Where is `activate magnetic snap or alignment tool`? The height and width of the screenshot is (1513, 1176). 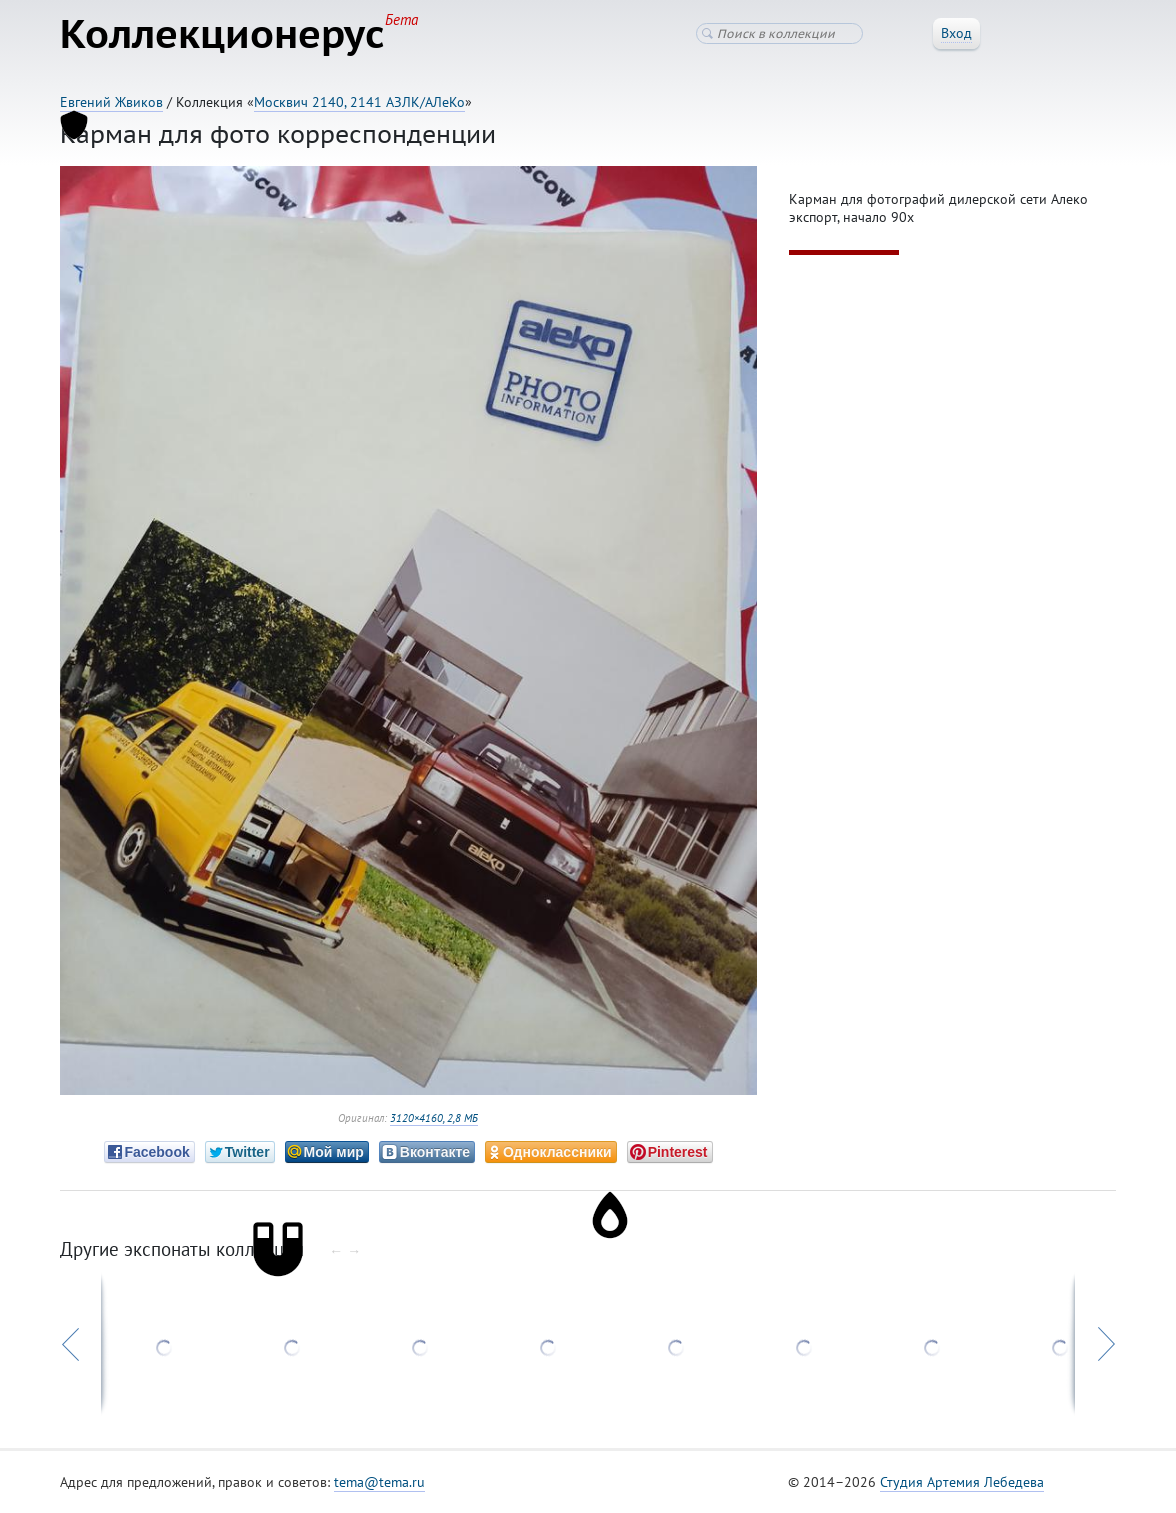
activate magnetic snap or alignment tool is located at coordinates (278, 1247).